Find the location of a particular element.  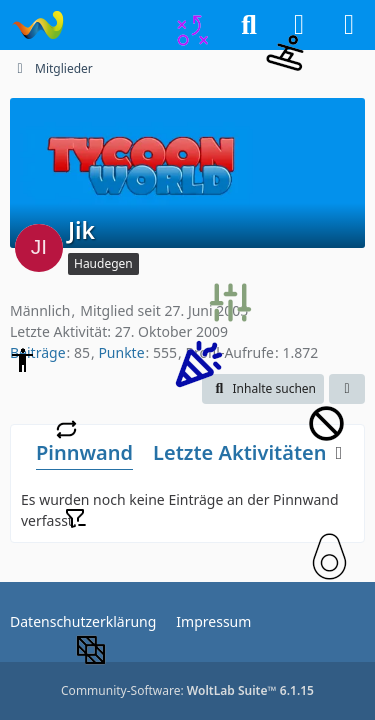

indicates a prohibited or blocked action is located at coordinates (326, 423).